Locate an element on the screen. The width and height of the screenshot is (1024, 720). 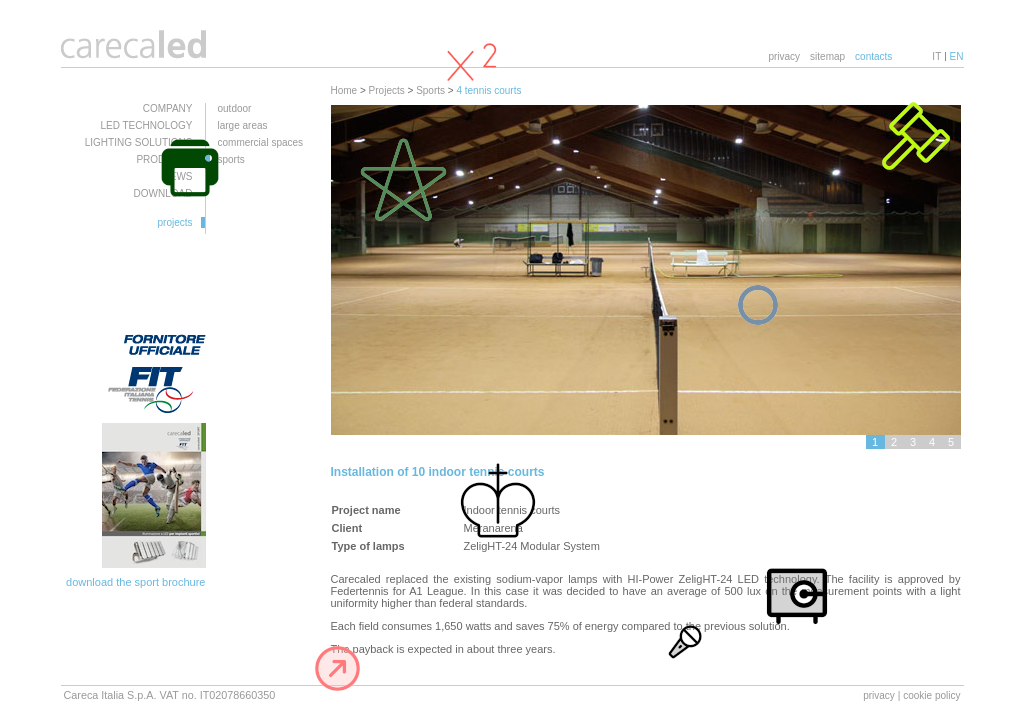
indicates occult or mystical content is located at coordinates (403, 184).